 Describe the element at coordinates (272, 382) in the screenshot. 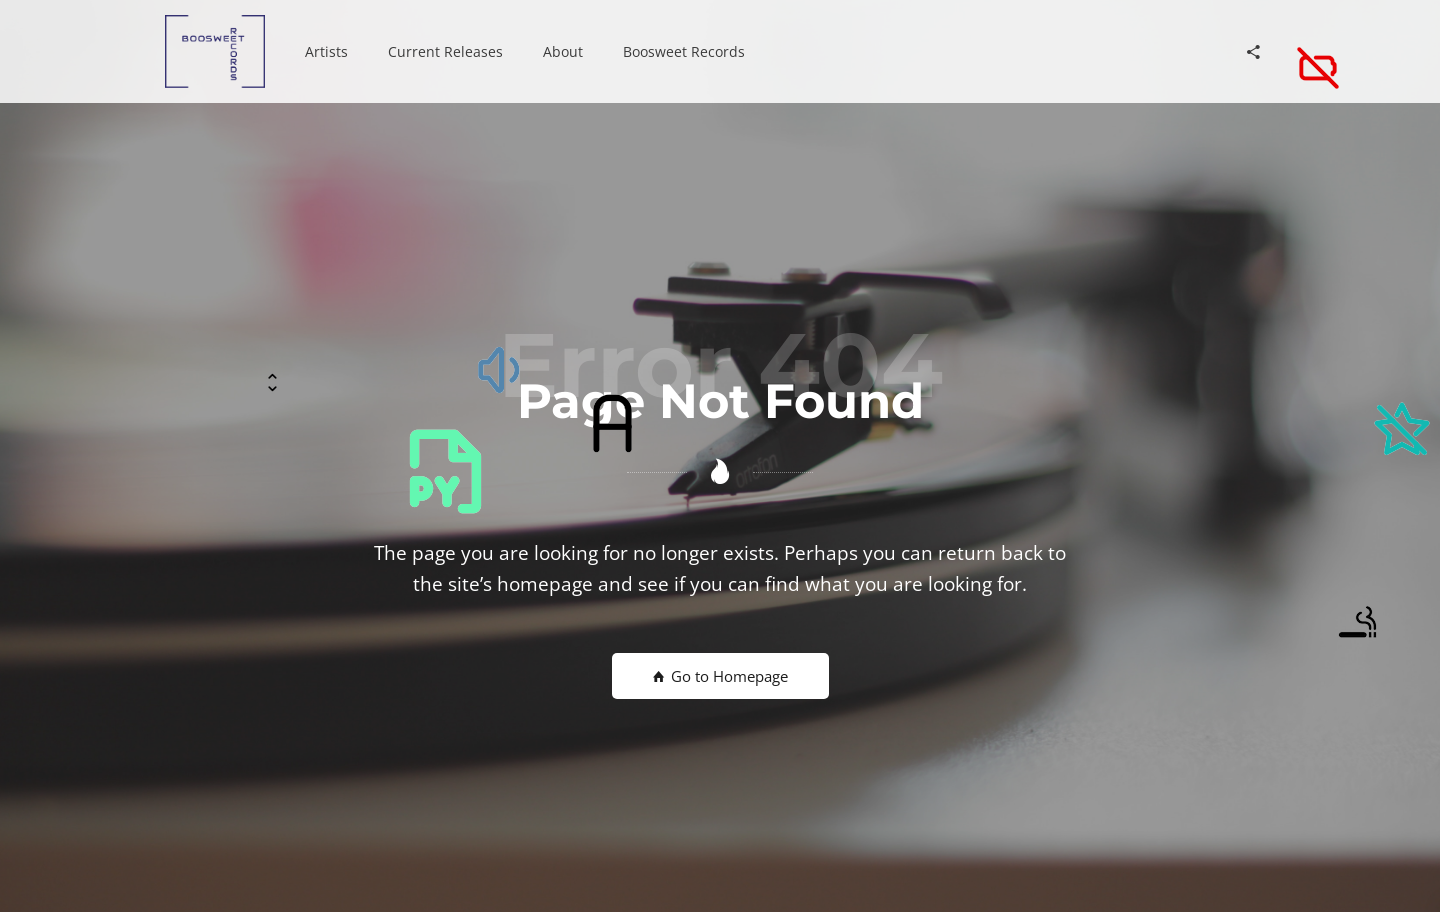

I see `expand to show more content` at that location.